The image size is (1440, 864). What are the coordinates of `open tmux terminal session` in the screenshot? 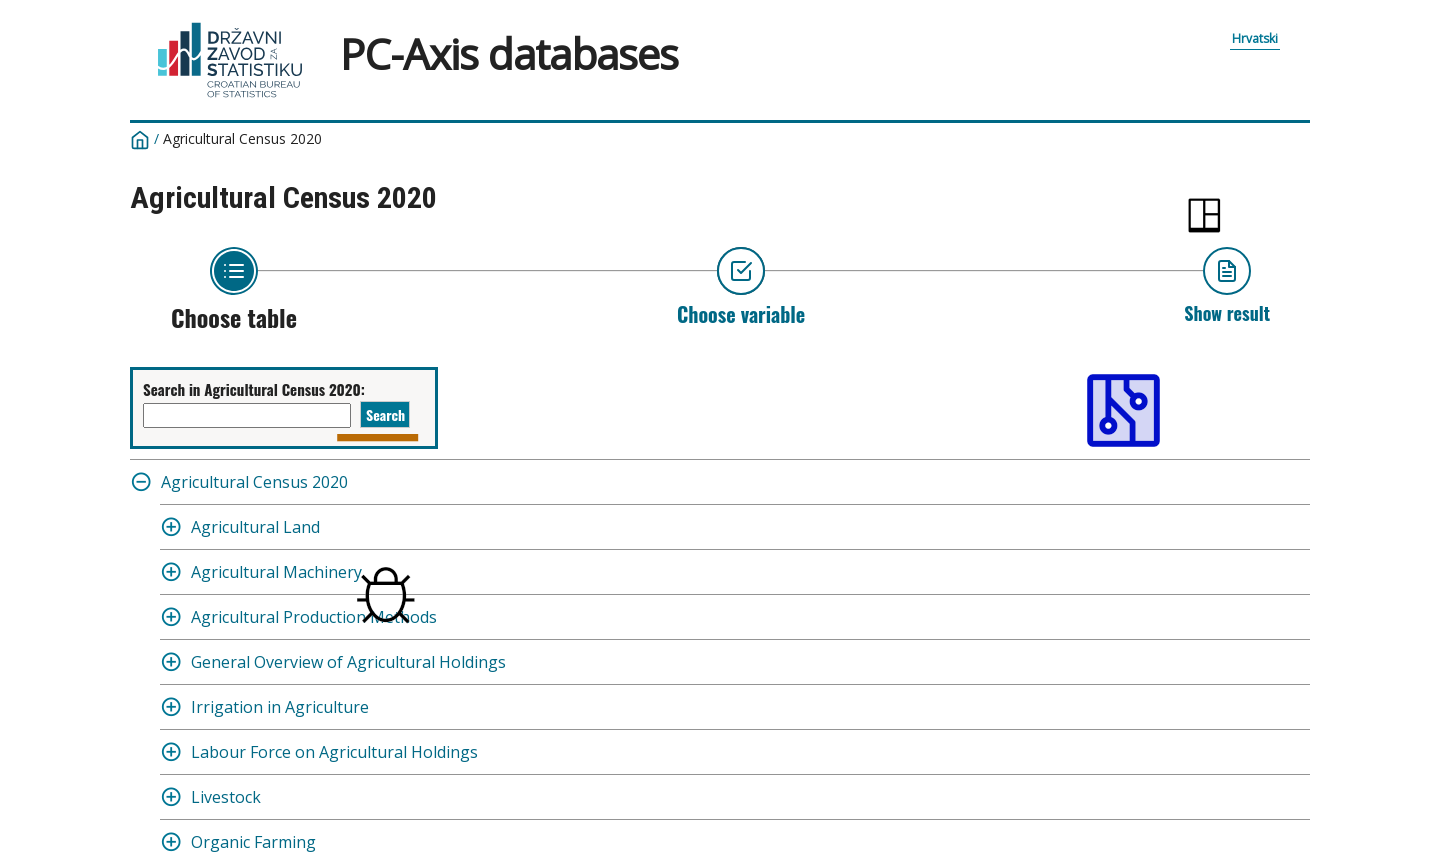 It's located at (1205, 215).